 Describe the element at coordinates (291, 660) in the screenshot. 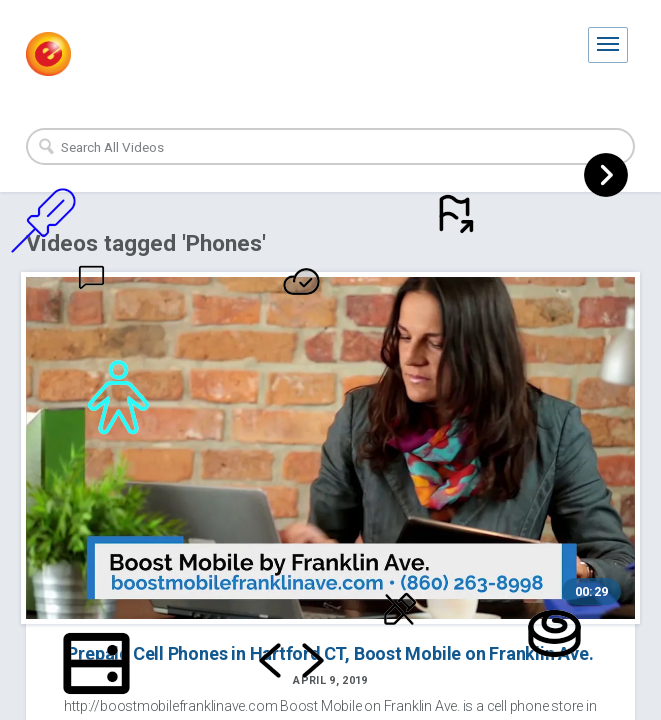

I see `view or edit source code` at that location.